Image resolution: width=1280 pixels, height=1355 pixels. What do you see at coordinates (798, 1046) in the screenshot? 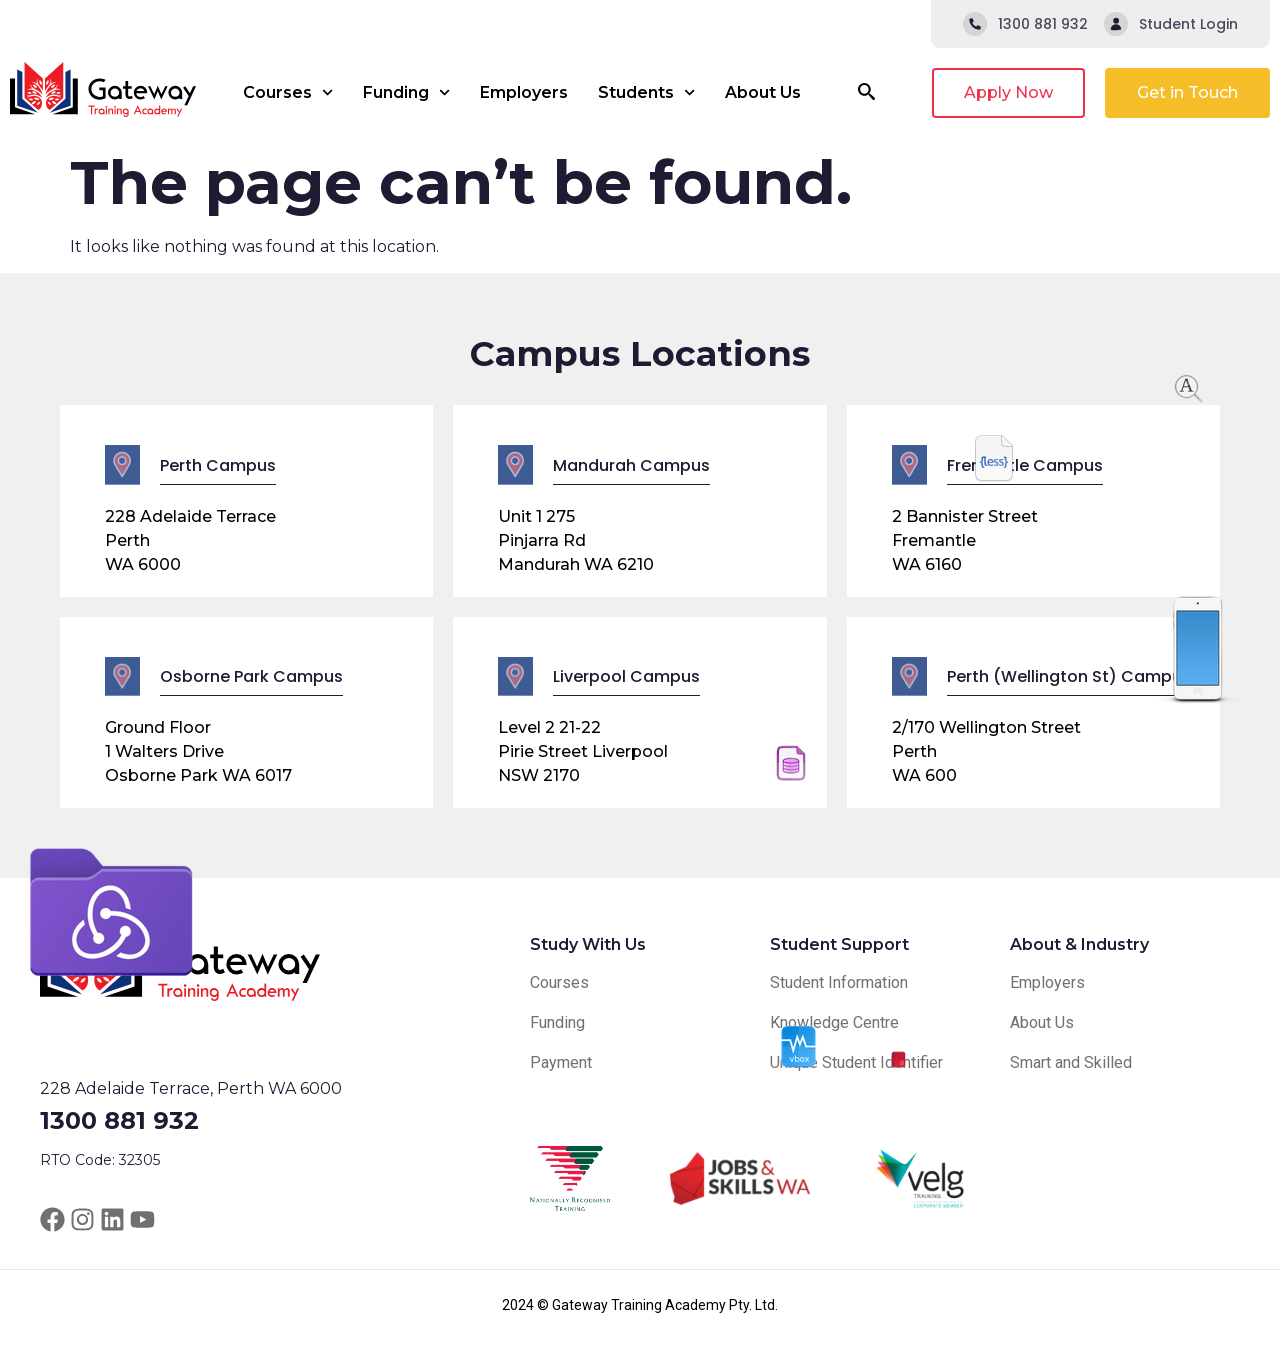
I see `virtualbox virtual machine configuration file` at bounding box center [798, 1046].